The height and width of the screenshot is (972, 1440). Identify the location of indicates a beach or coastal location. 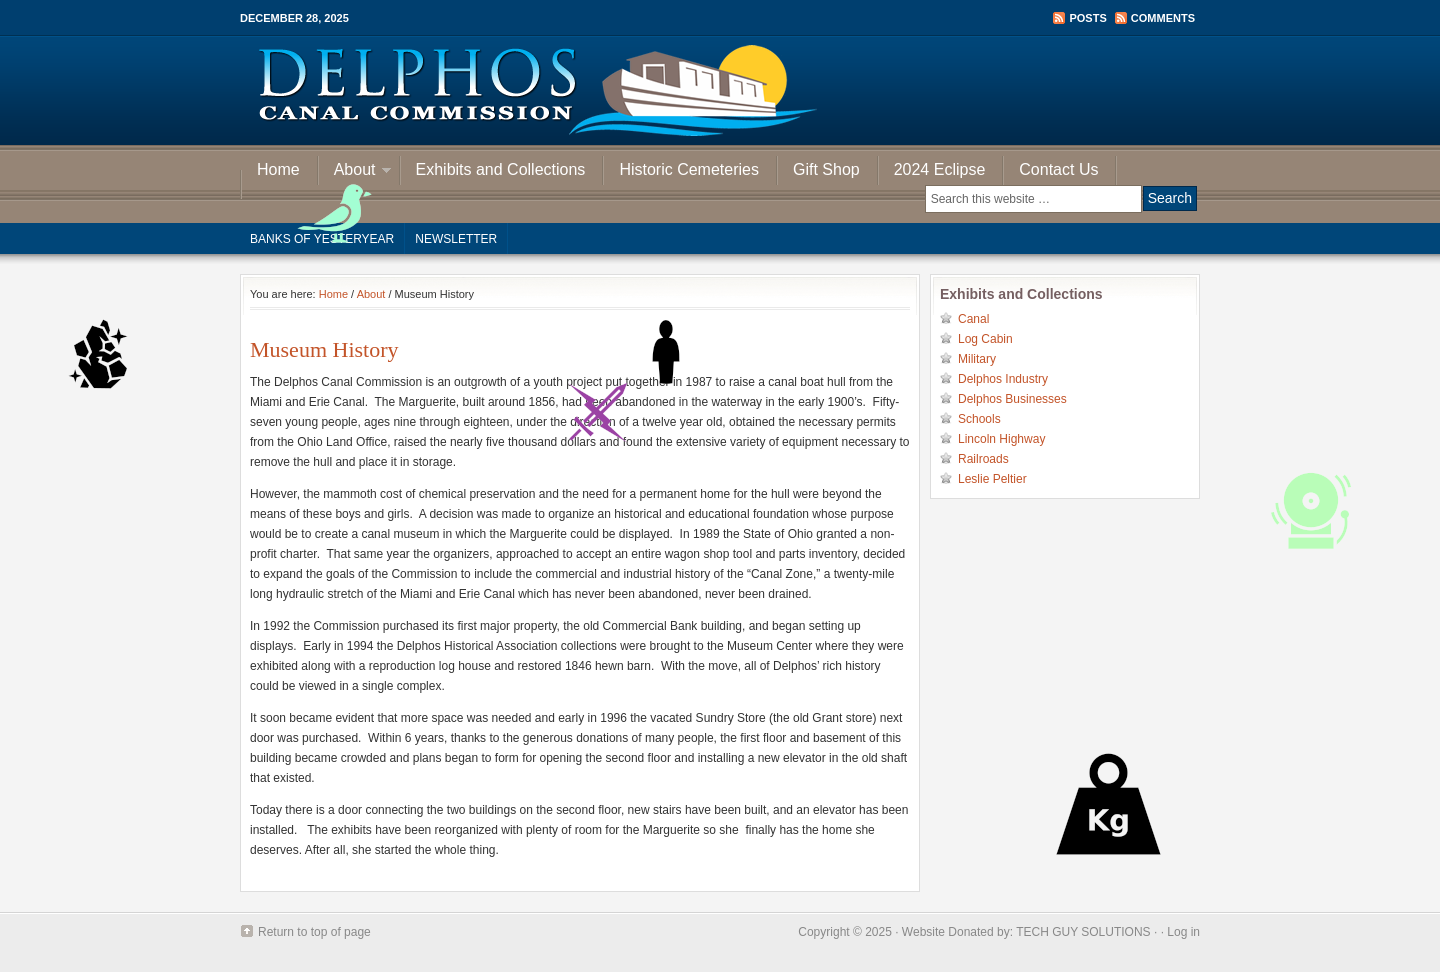
(334, 213).